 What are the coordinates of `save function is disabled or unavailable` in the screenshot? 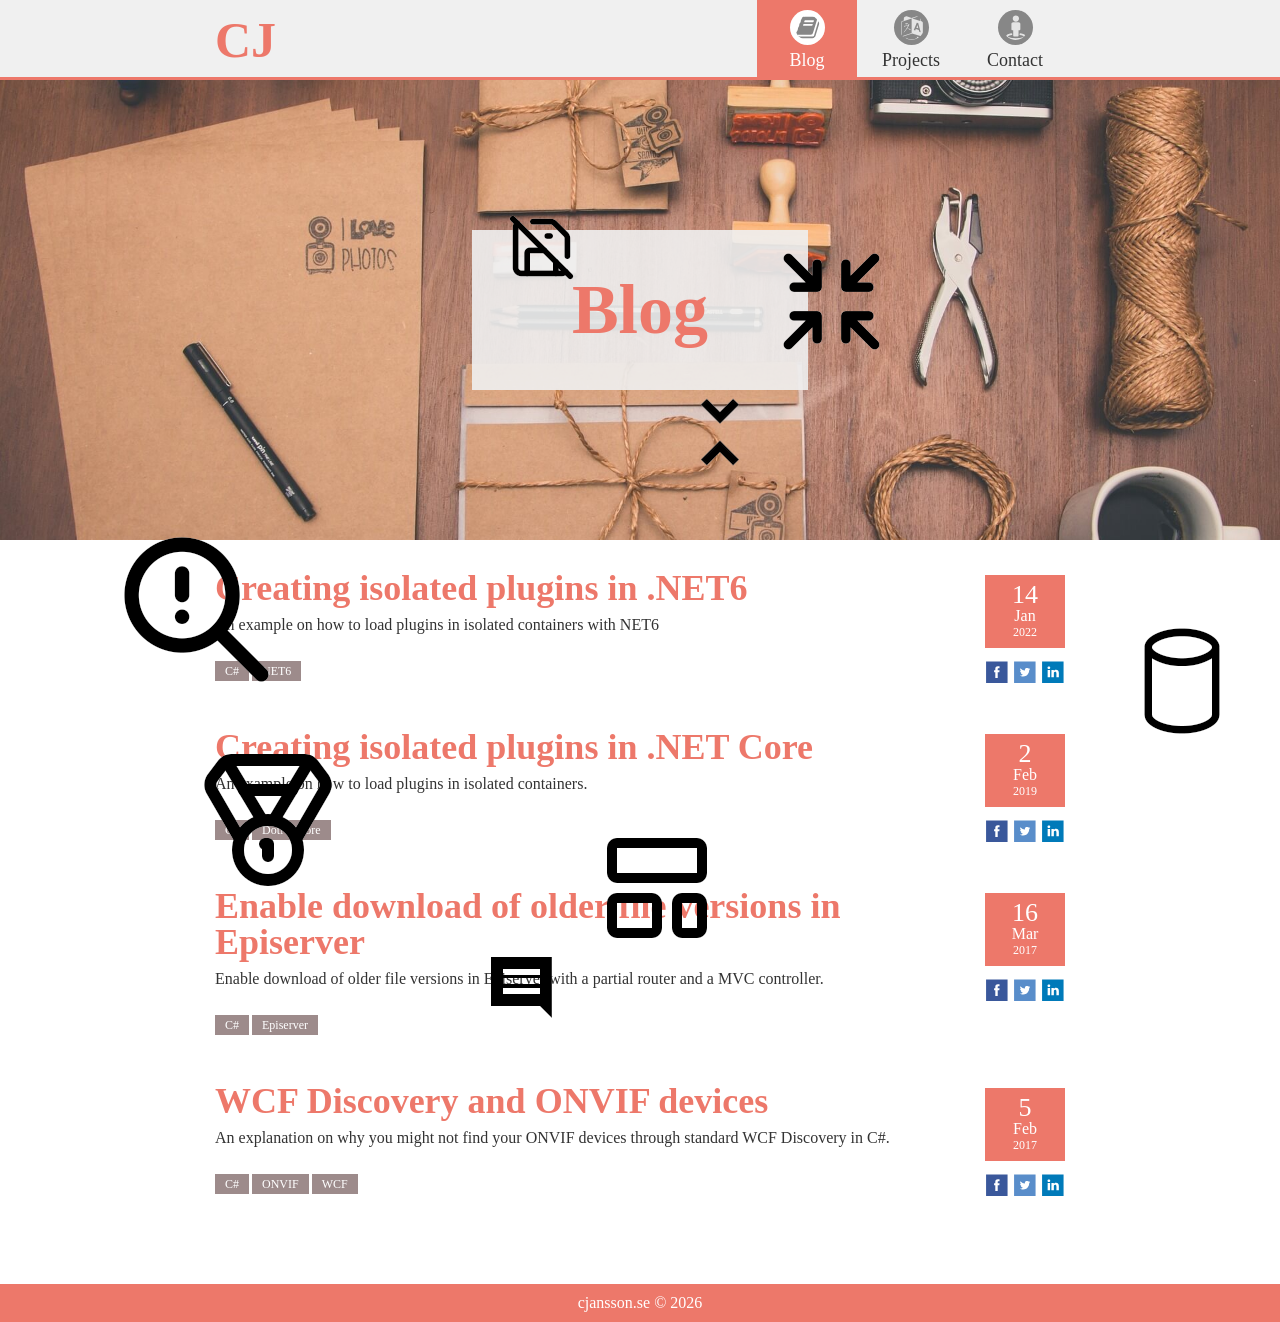 It's located at (541, 247).